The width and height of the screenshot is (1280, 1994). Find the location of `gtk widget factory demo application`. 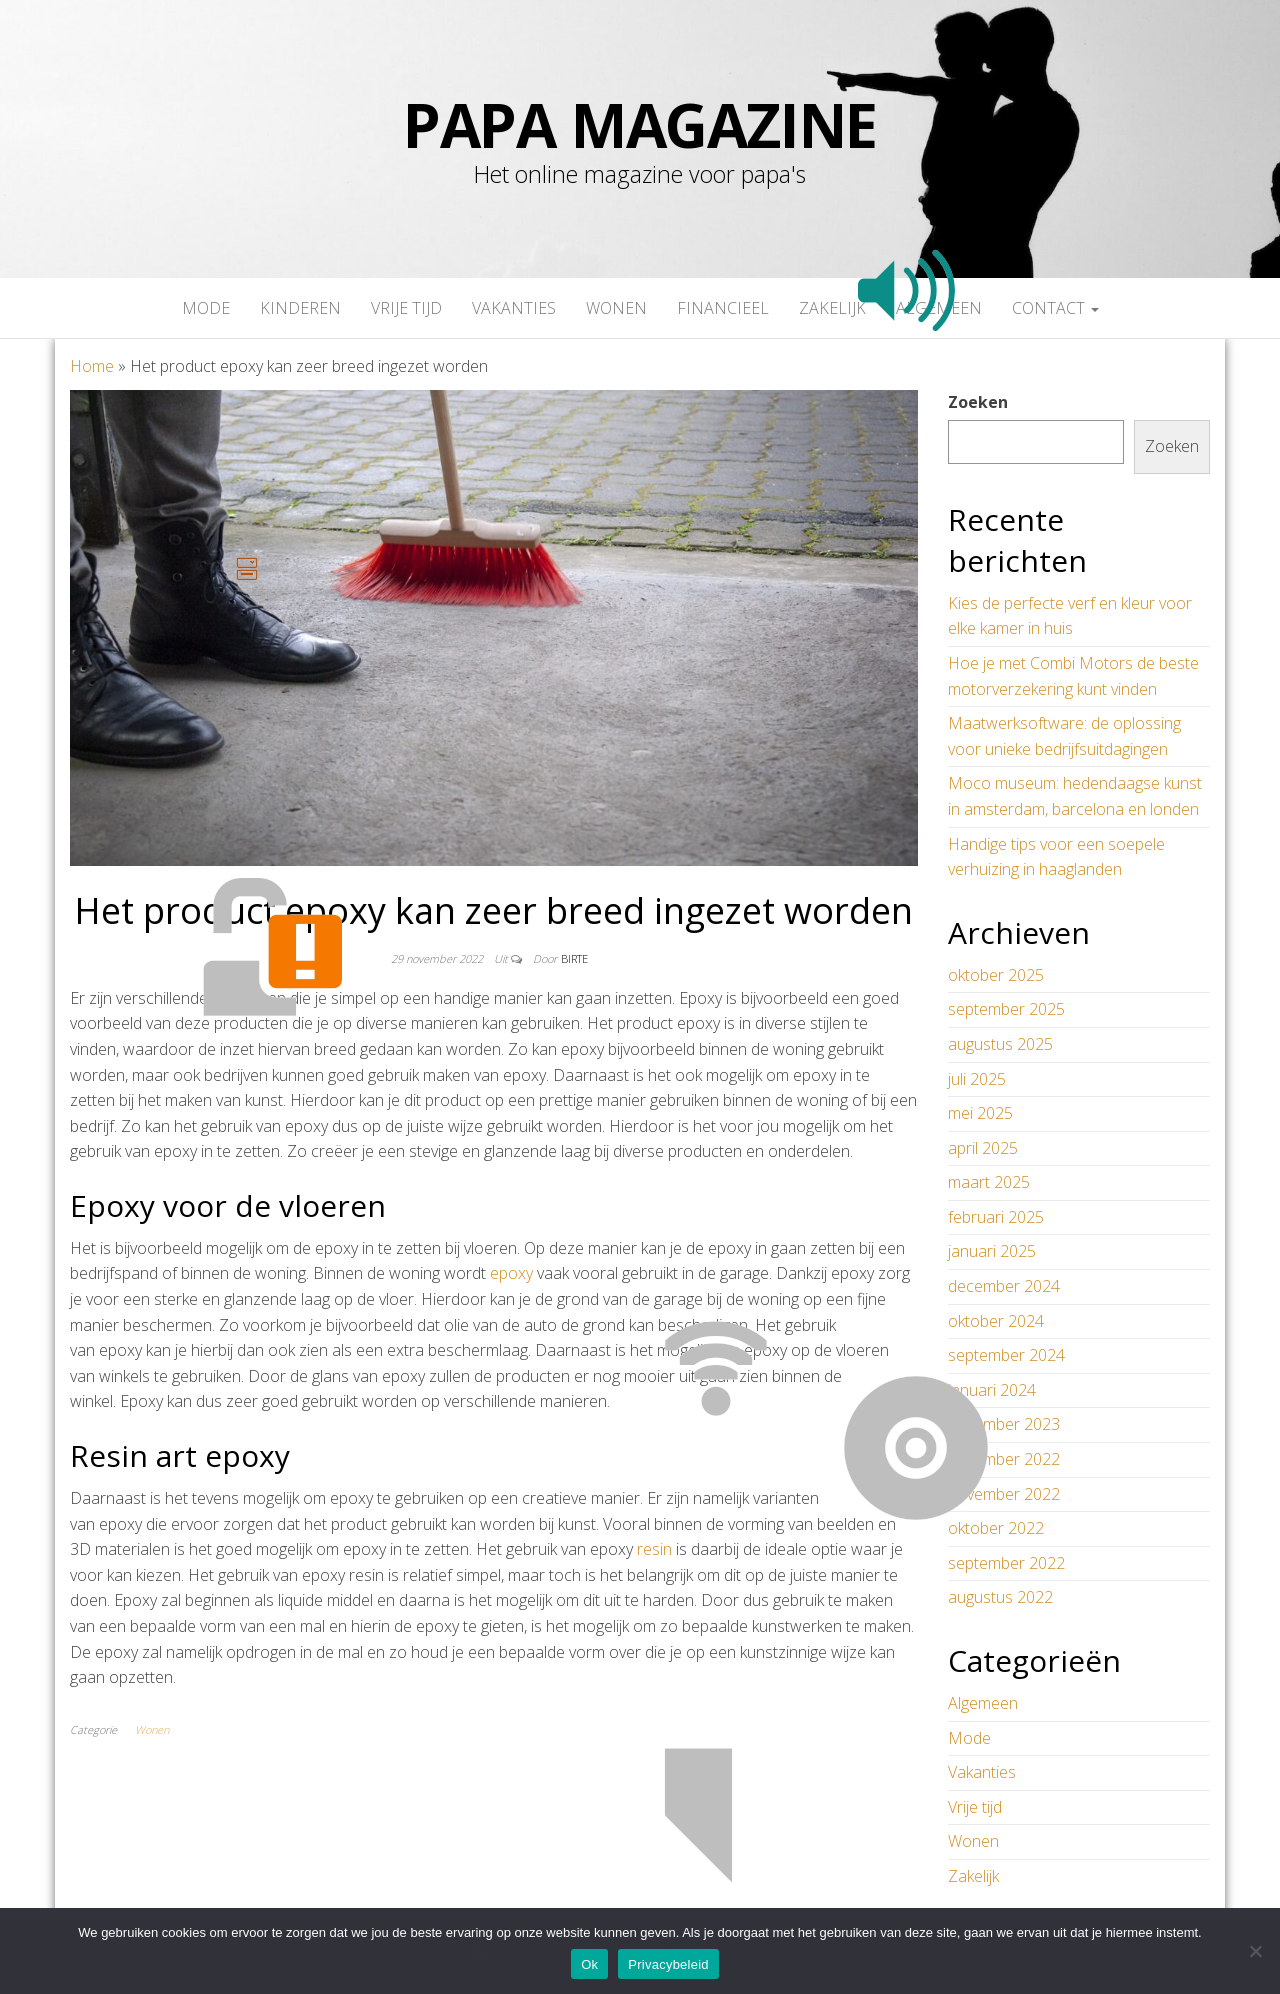

gtk widget factory demo application is located at coordinates (247, 568).